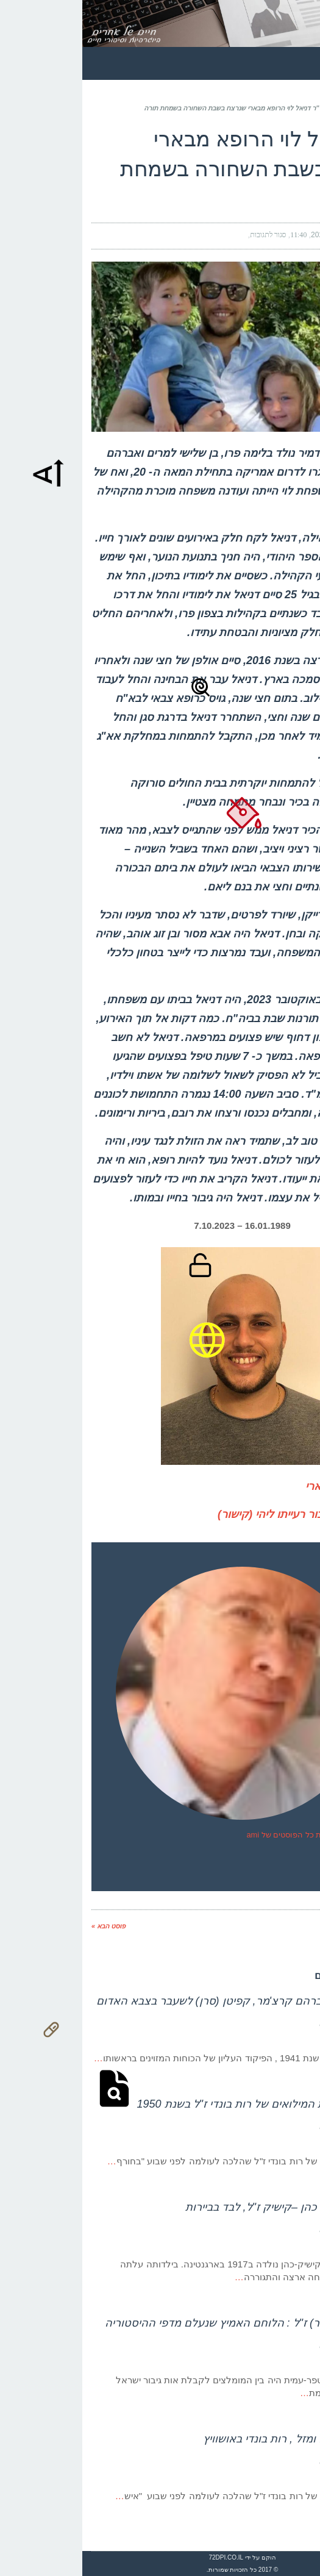 The height and width of the screenshot is (2576, 320). Describe the element at coordinates (51, 2030) in the screenshot. I see `access medication reminders` at that location.